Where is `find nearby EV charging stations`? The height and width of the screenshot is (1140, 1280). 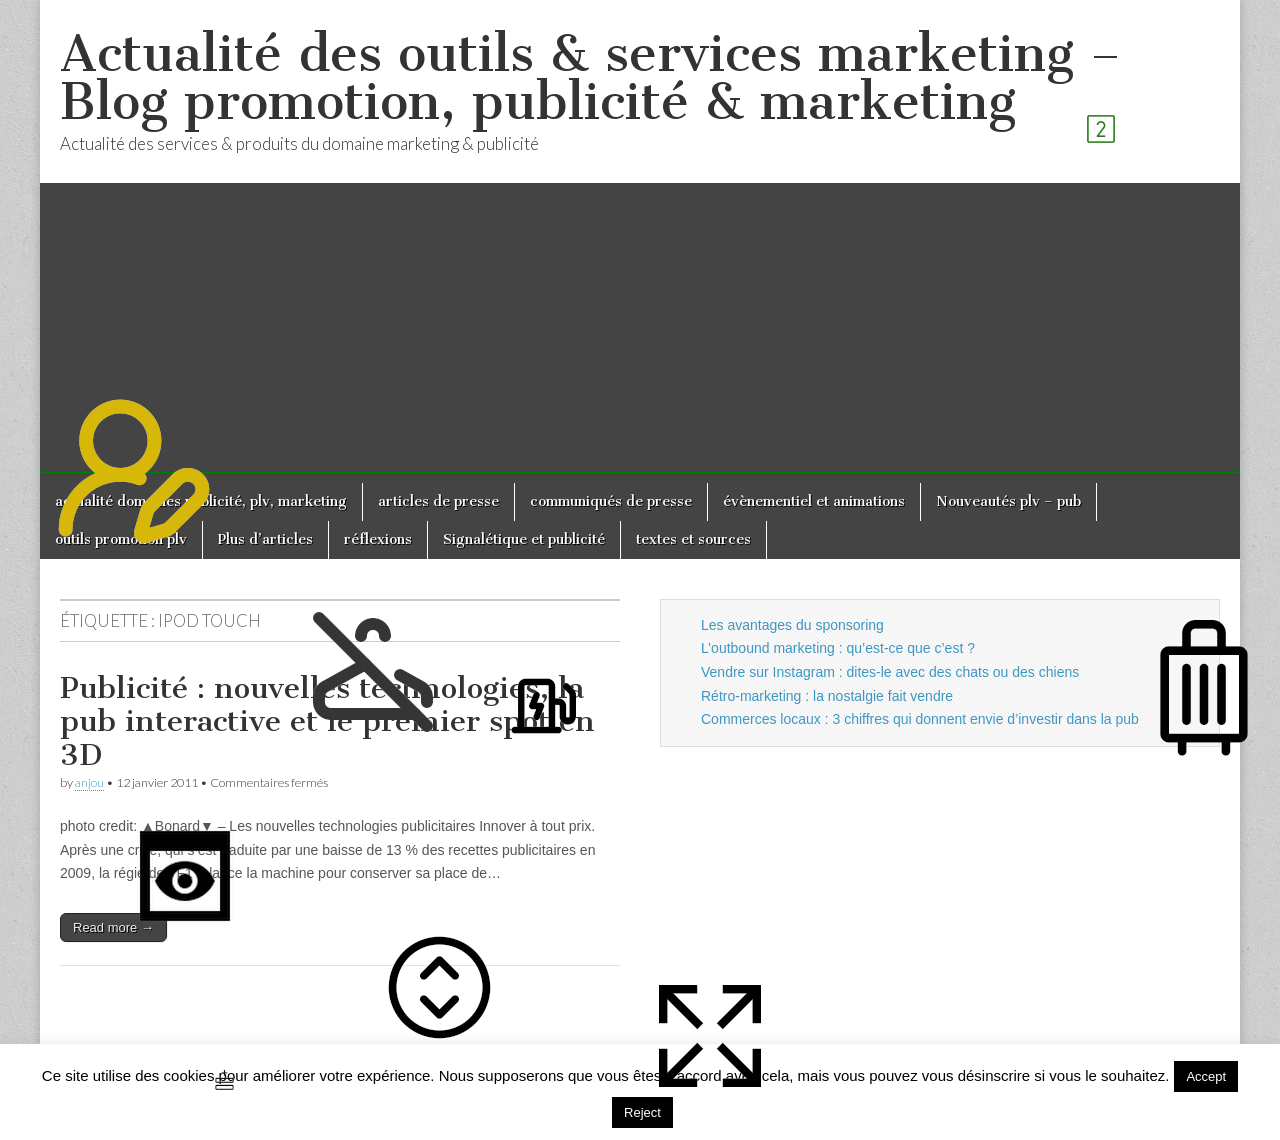 find nearby EV charging stations is located at coordinates (541, 706).